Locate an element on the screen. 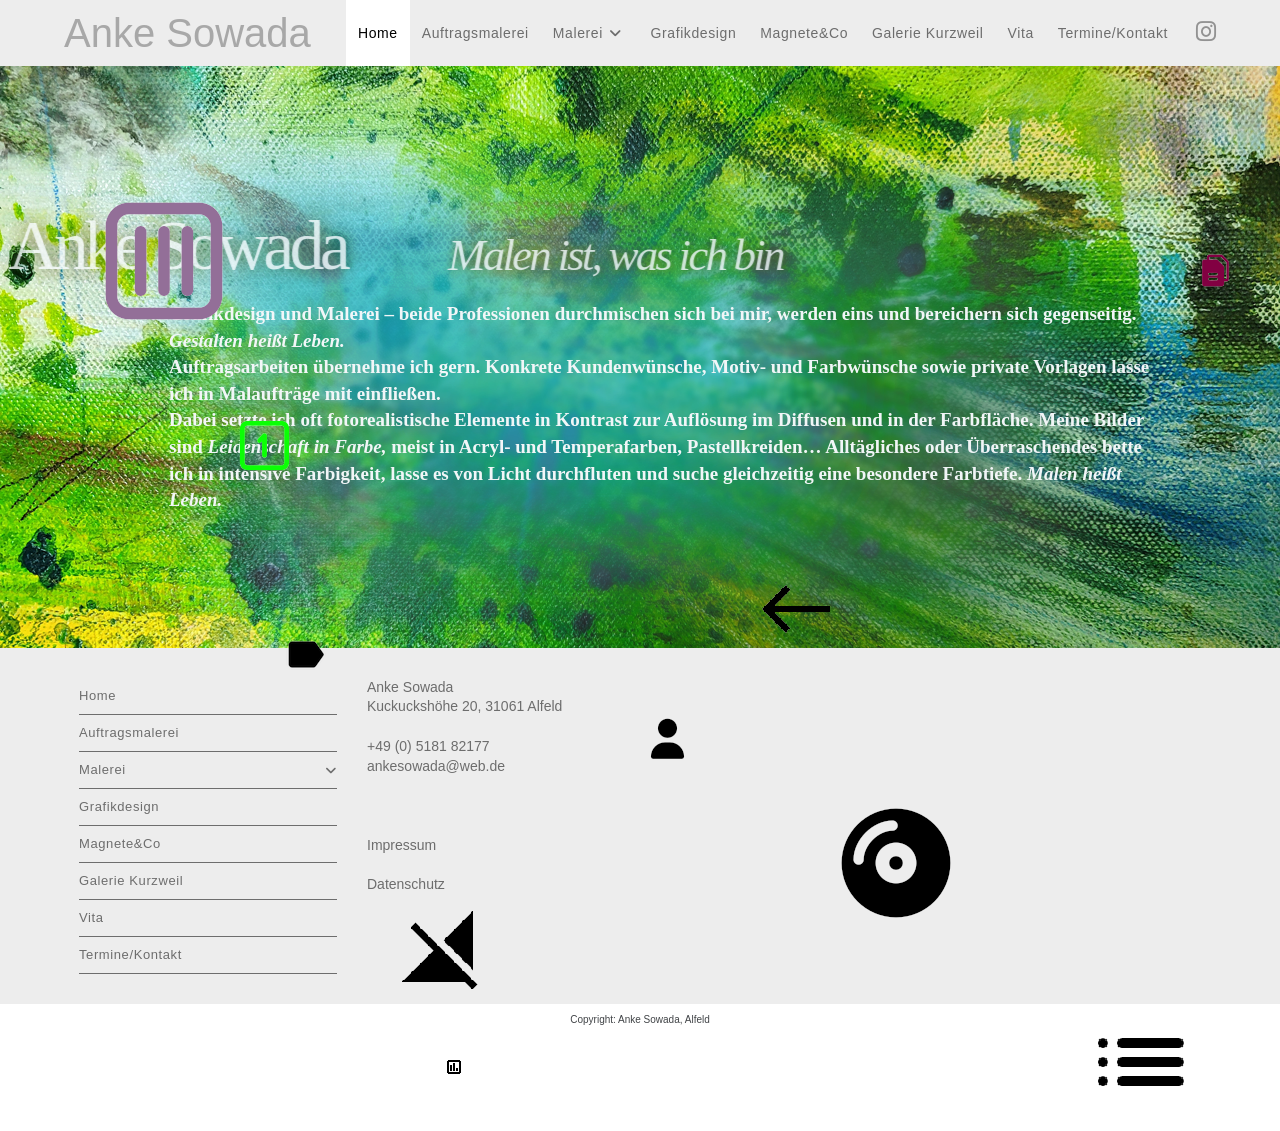 This screenshot has width=1280, height=1131. add or apply a label to an item is located at coordinates (305, 654).